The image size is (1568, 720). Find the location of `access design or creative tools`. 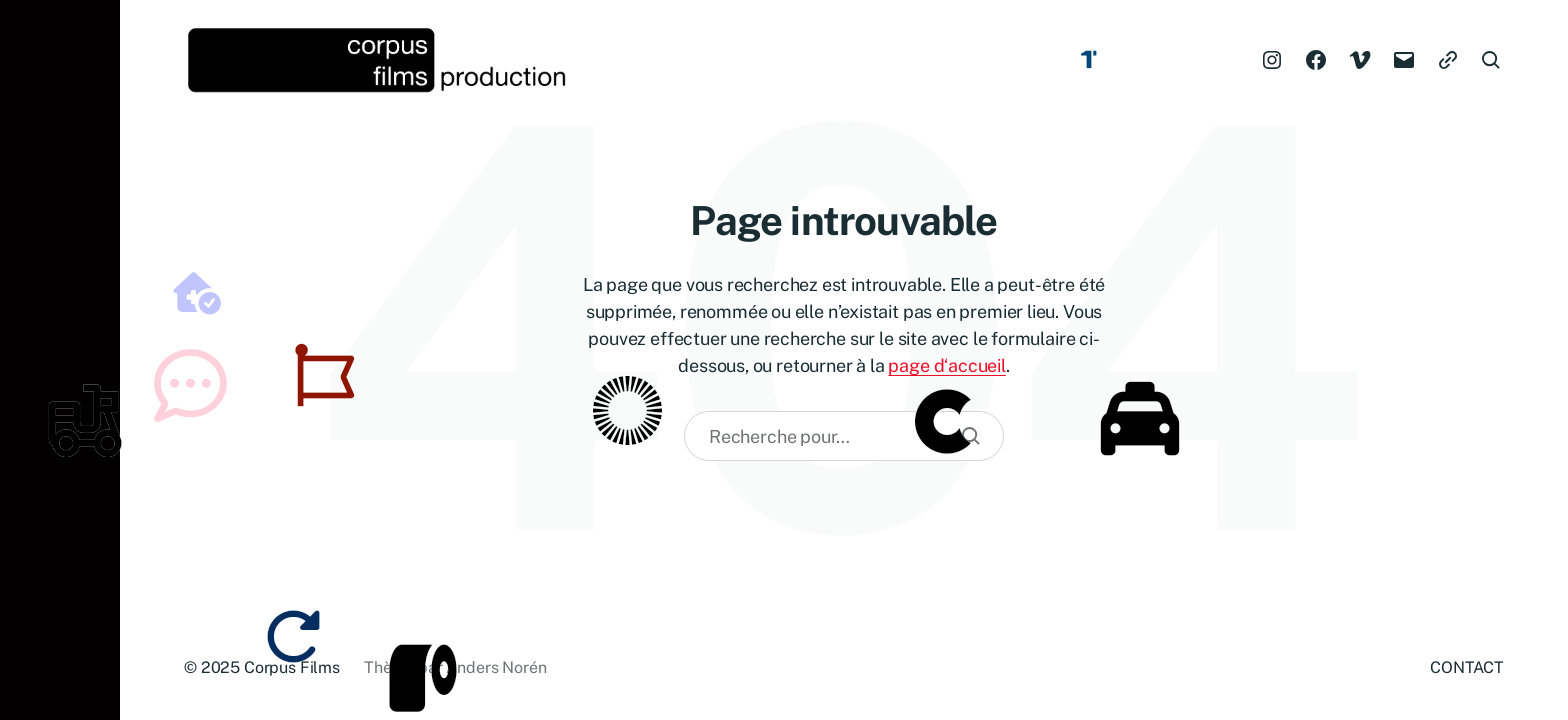

access design or creative tools is located at coordinates (1089, 59).